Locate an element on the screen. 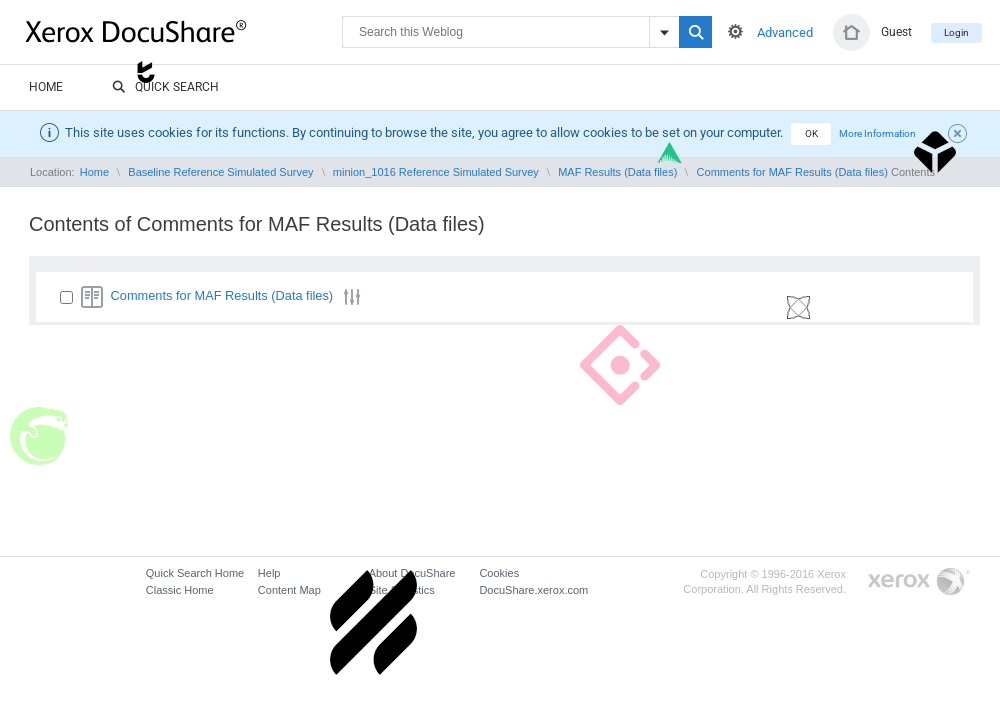 The width and height of the screenshot is (1000, 720). launch ardour digital audio workstation is located at coordinates (669, 152).